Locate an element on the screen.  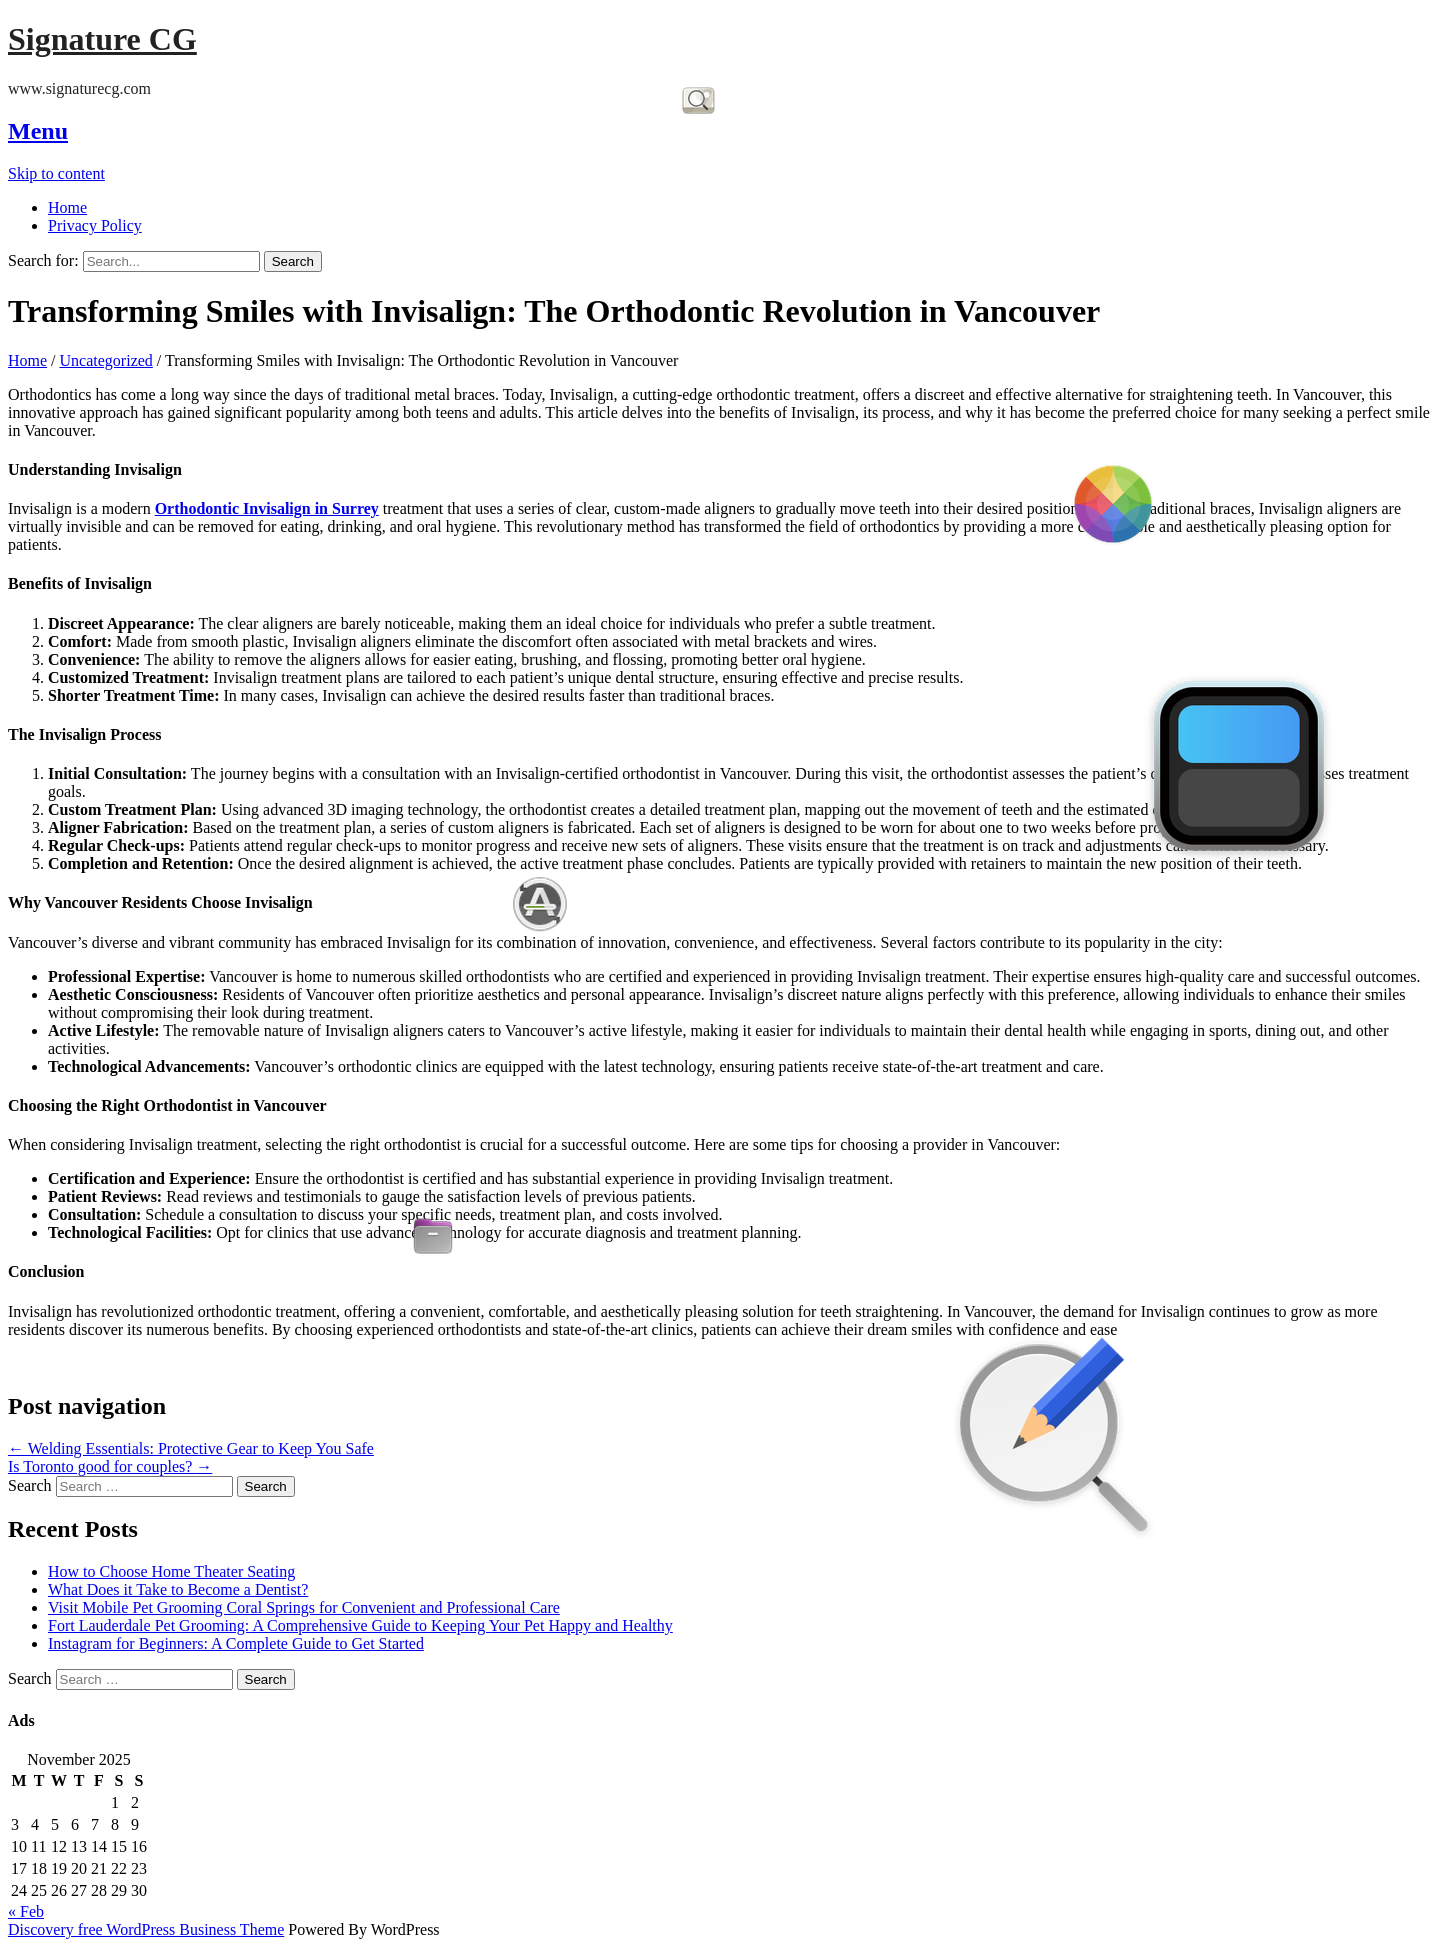
open find and replace tool is located at coordinates (1052, 1436).